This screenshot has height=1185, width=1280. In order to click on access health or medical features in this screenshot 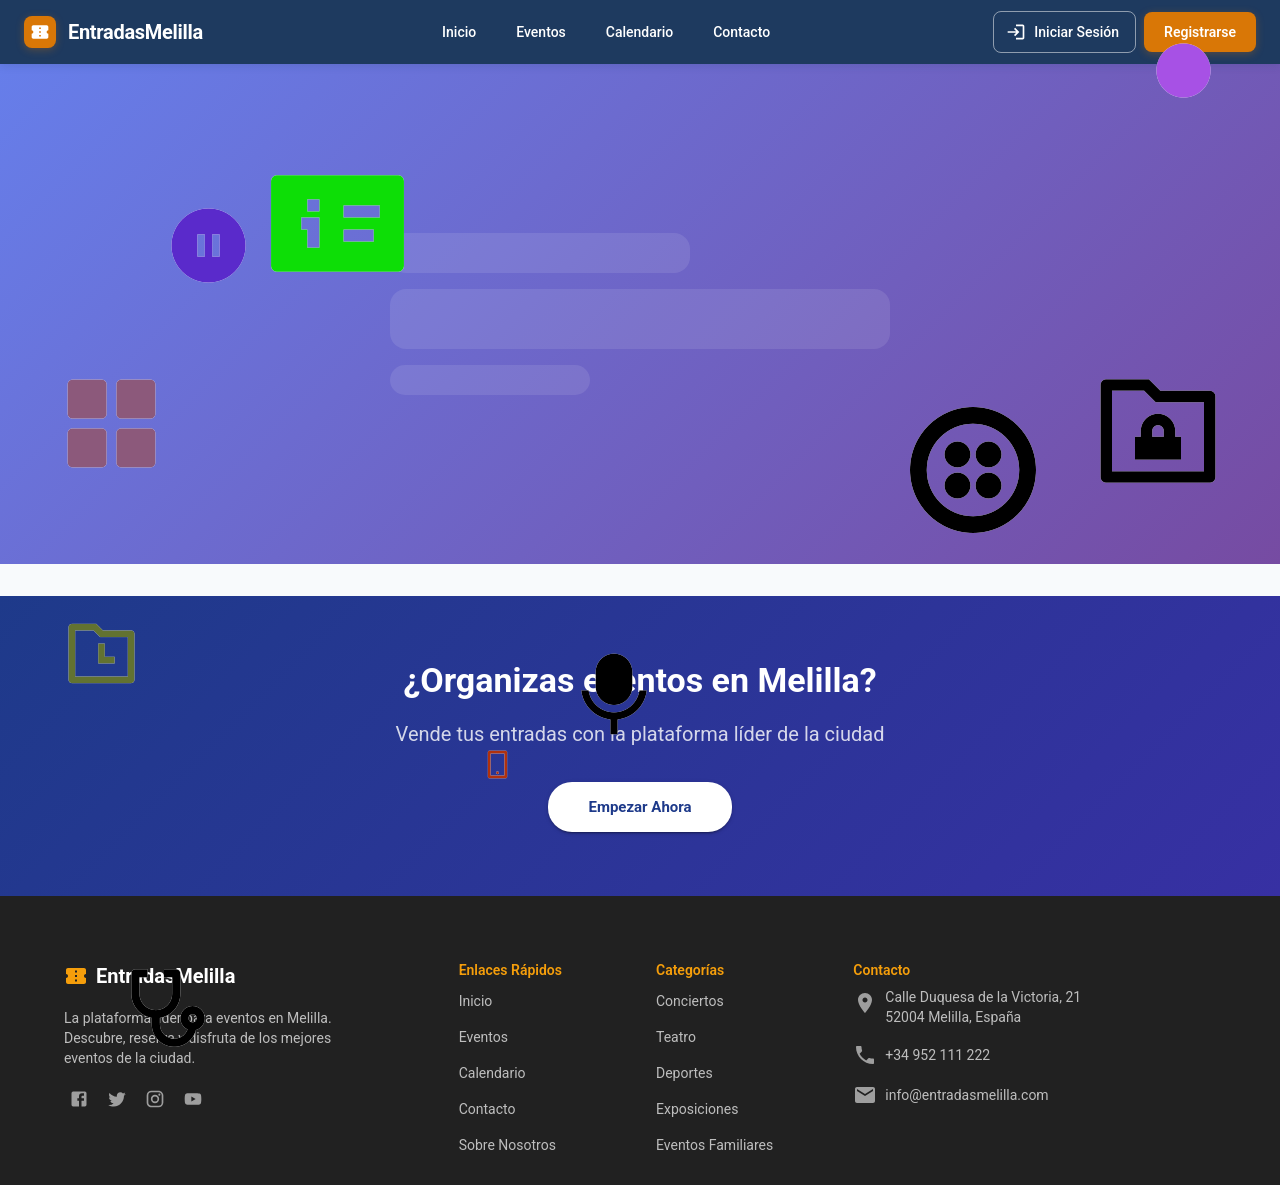, I will do `click(164, 1006)`.